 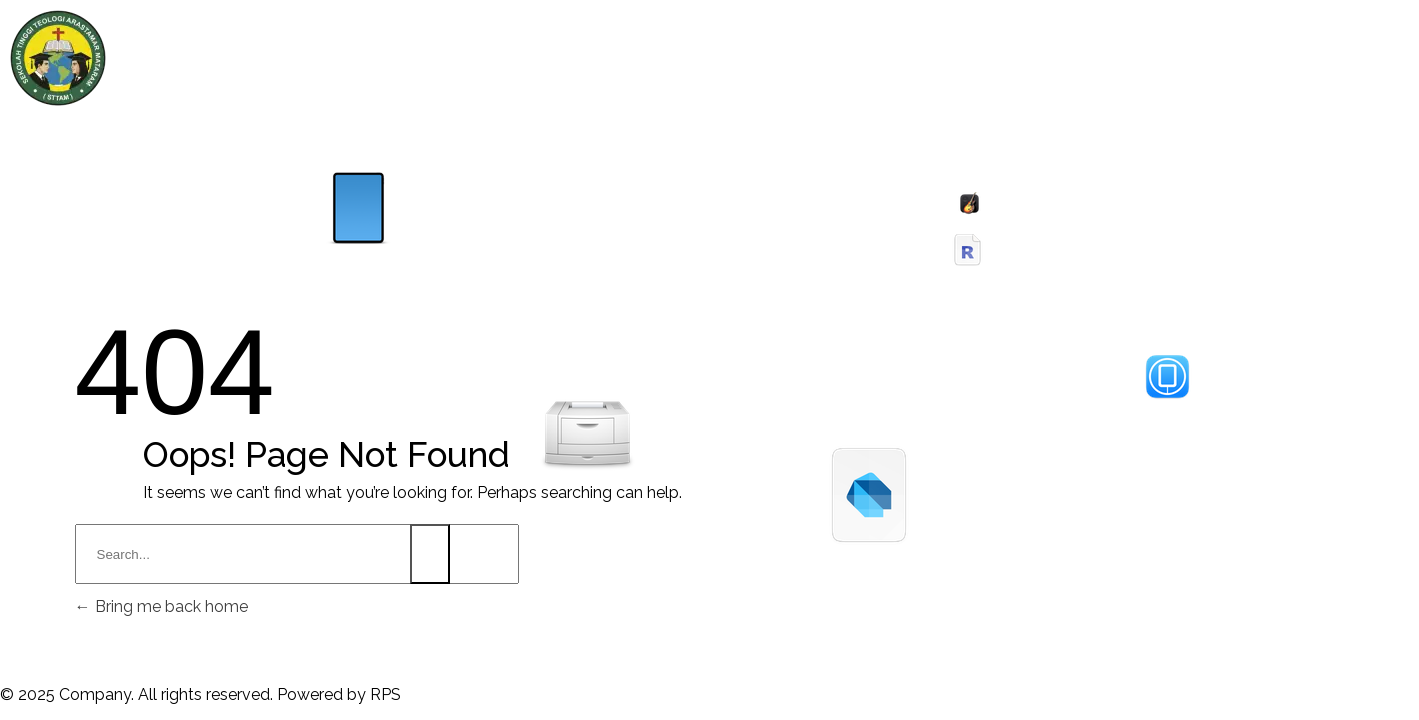 I want to click on indicates a Dart programming language file, so click(x=869, y=495).